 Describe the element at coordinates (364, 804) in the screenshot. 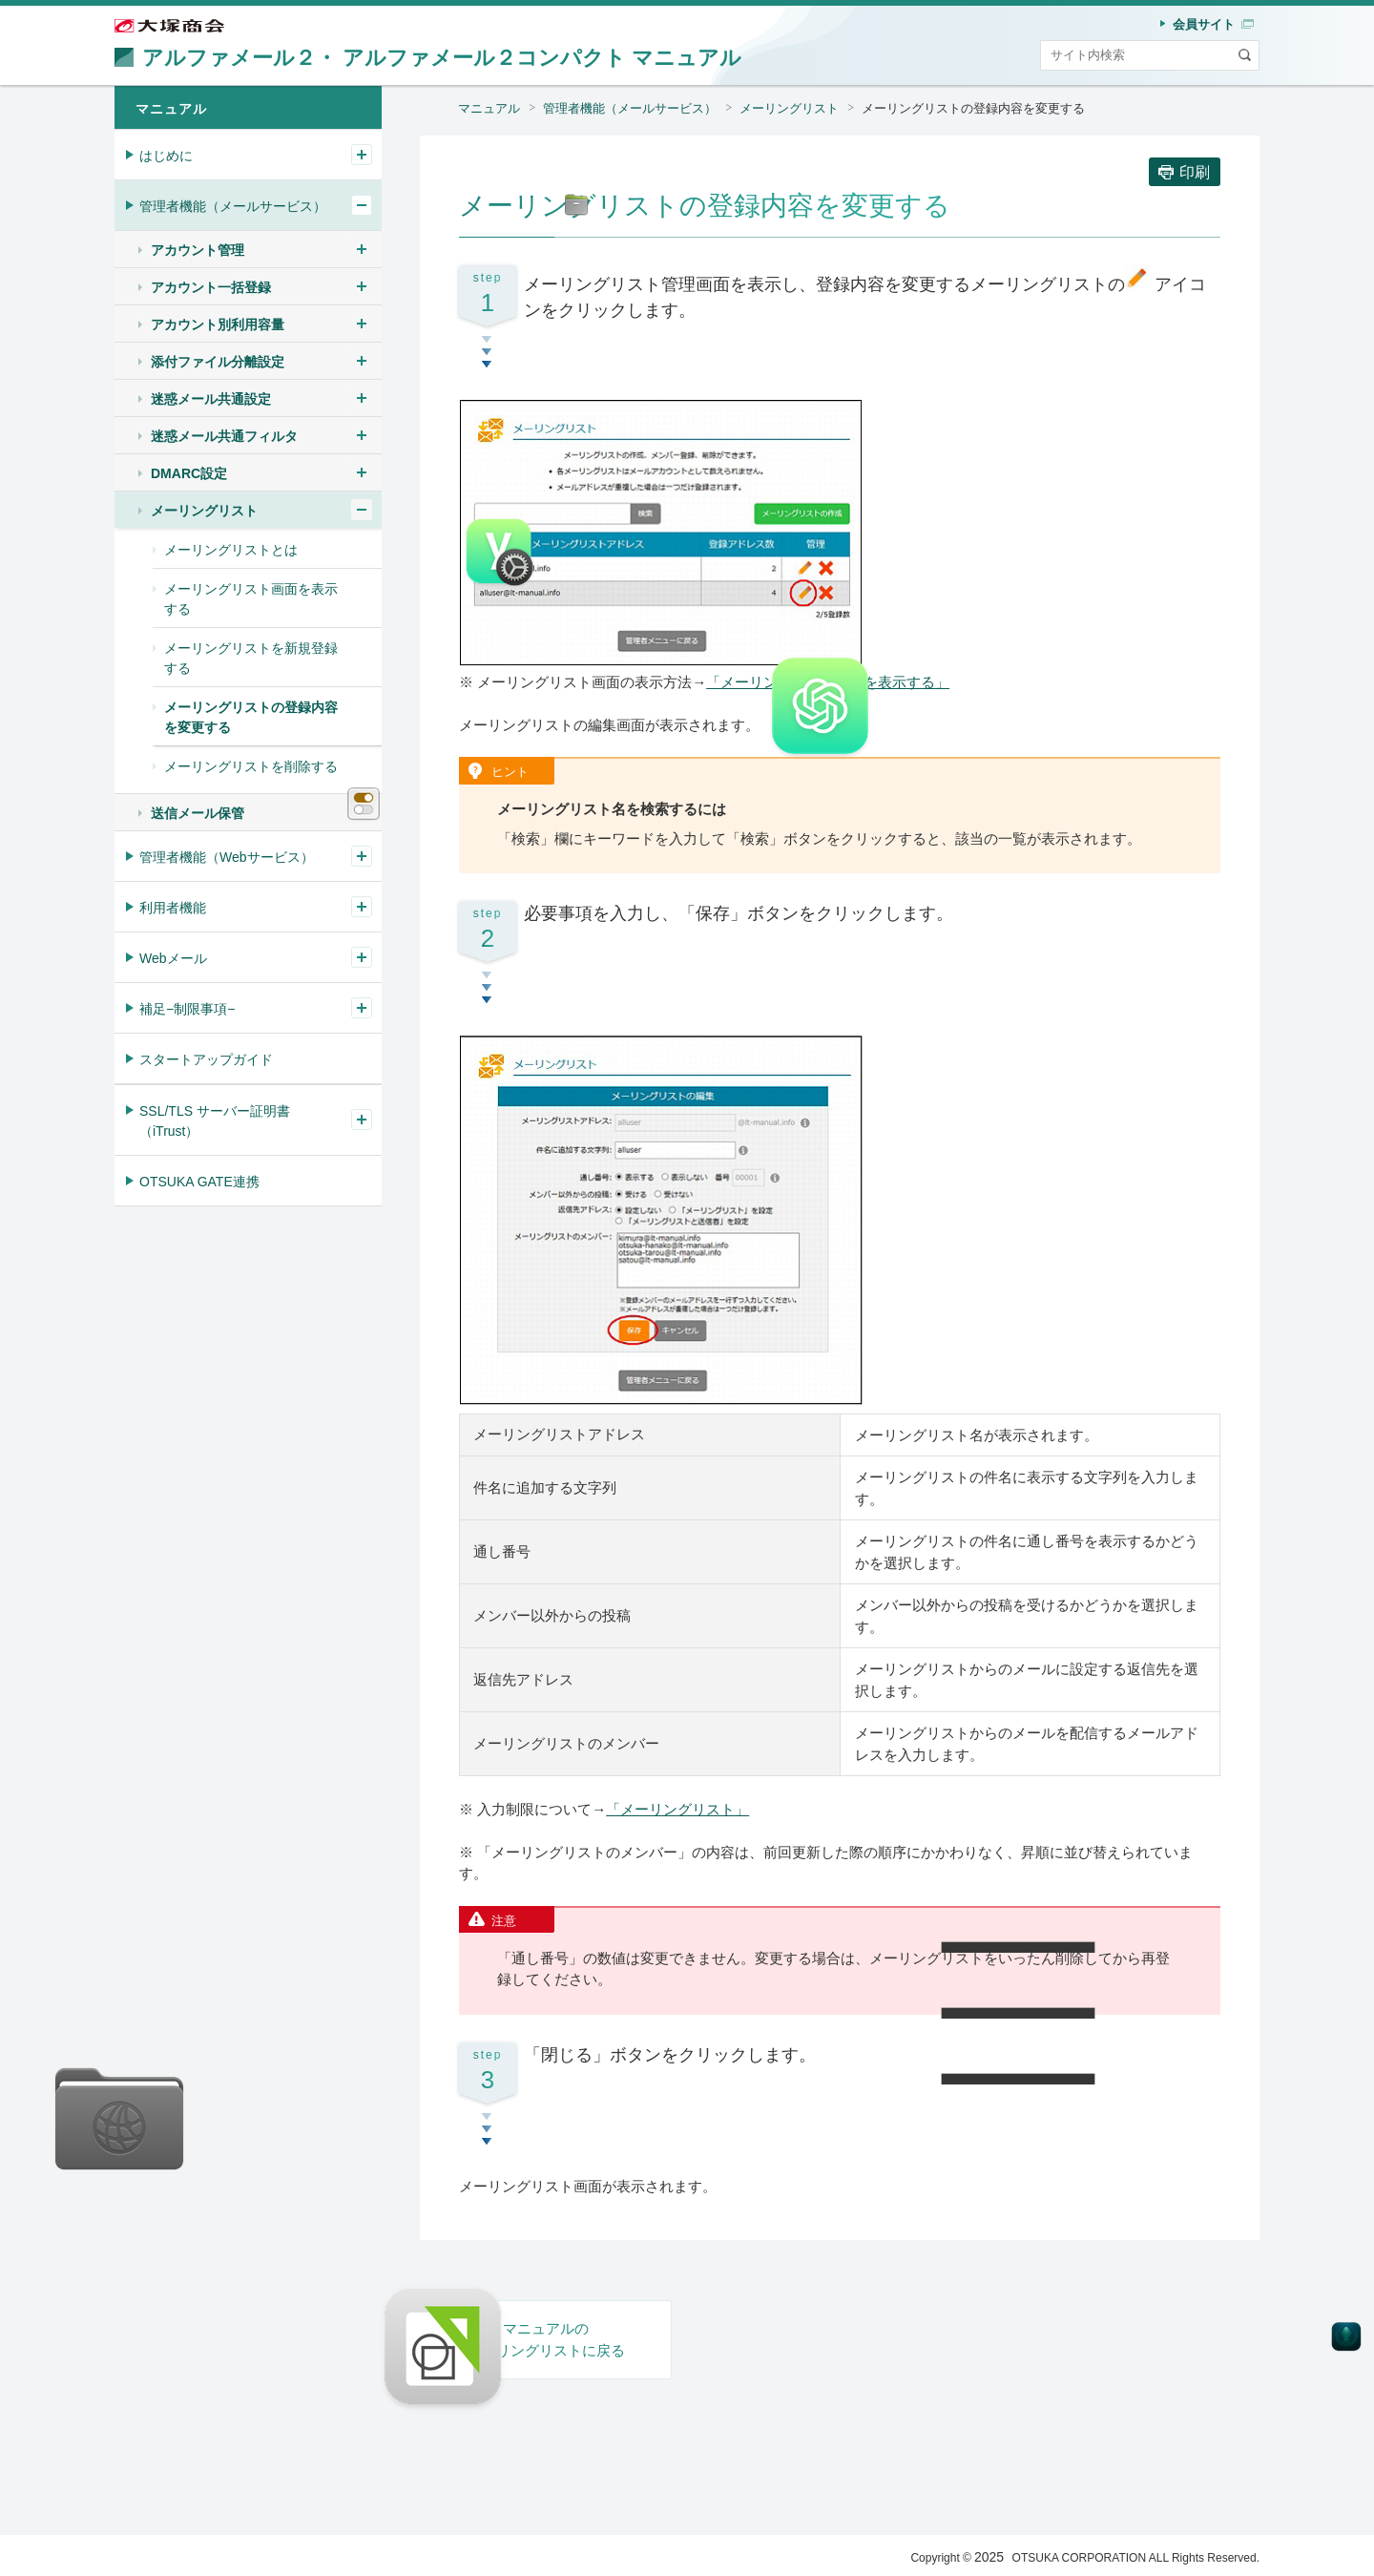

I see `open system tweaks or settings customization` at that location.